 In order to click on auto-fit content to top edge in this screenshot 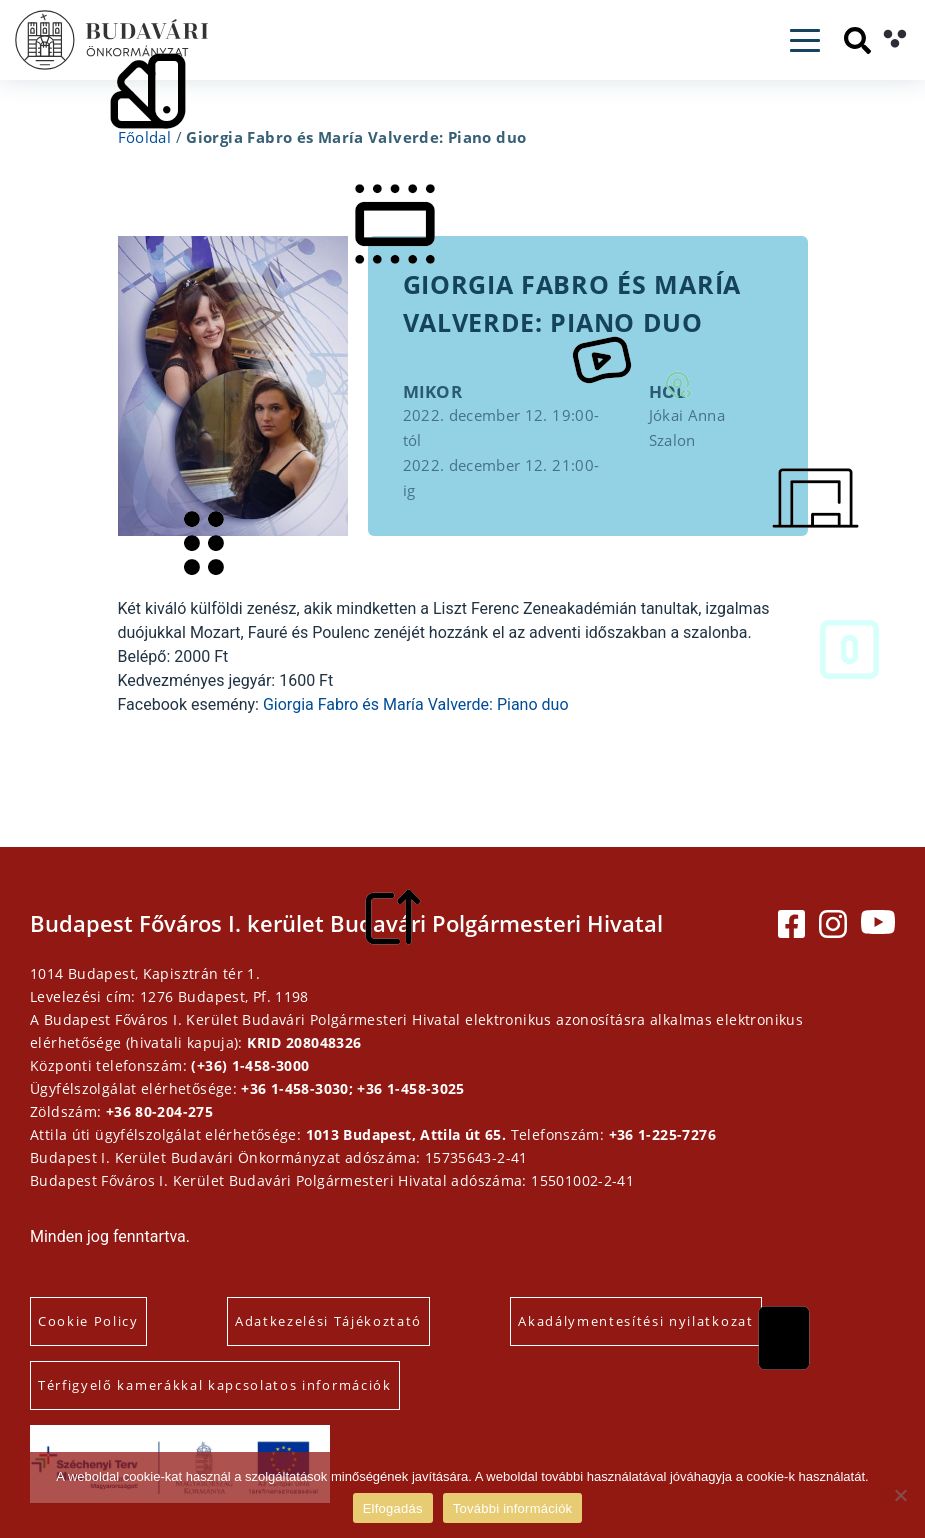, I will do `click(391, 918)`.